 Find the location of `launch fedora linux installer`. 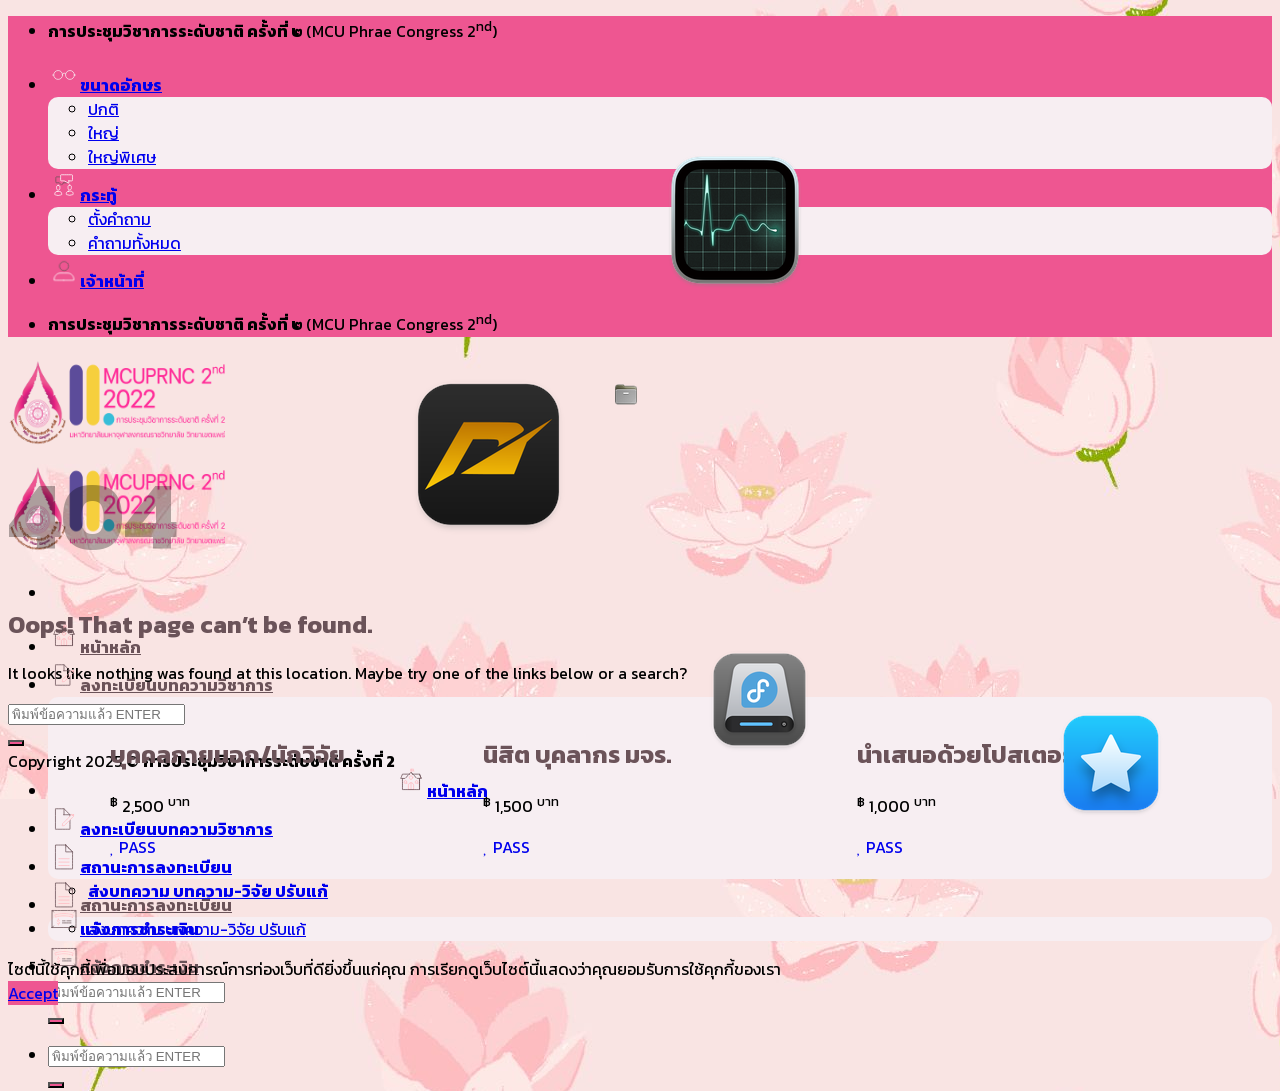

launch fedora linux installer is located at coordinates (759, 699).